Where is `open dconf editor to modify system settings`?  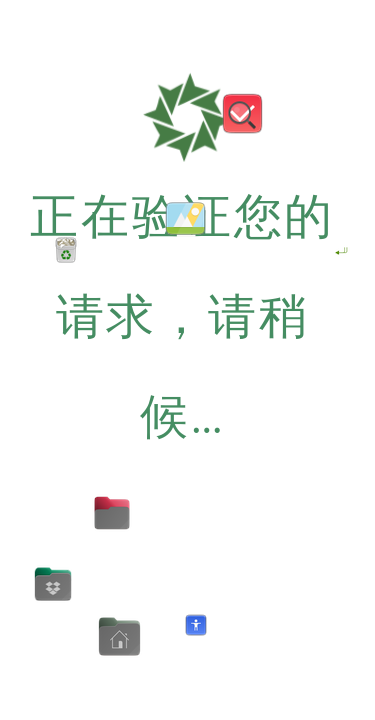 open dconf editor to modify system settings is located at coordinates (242, 113).